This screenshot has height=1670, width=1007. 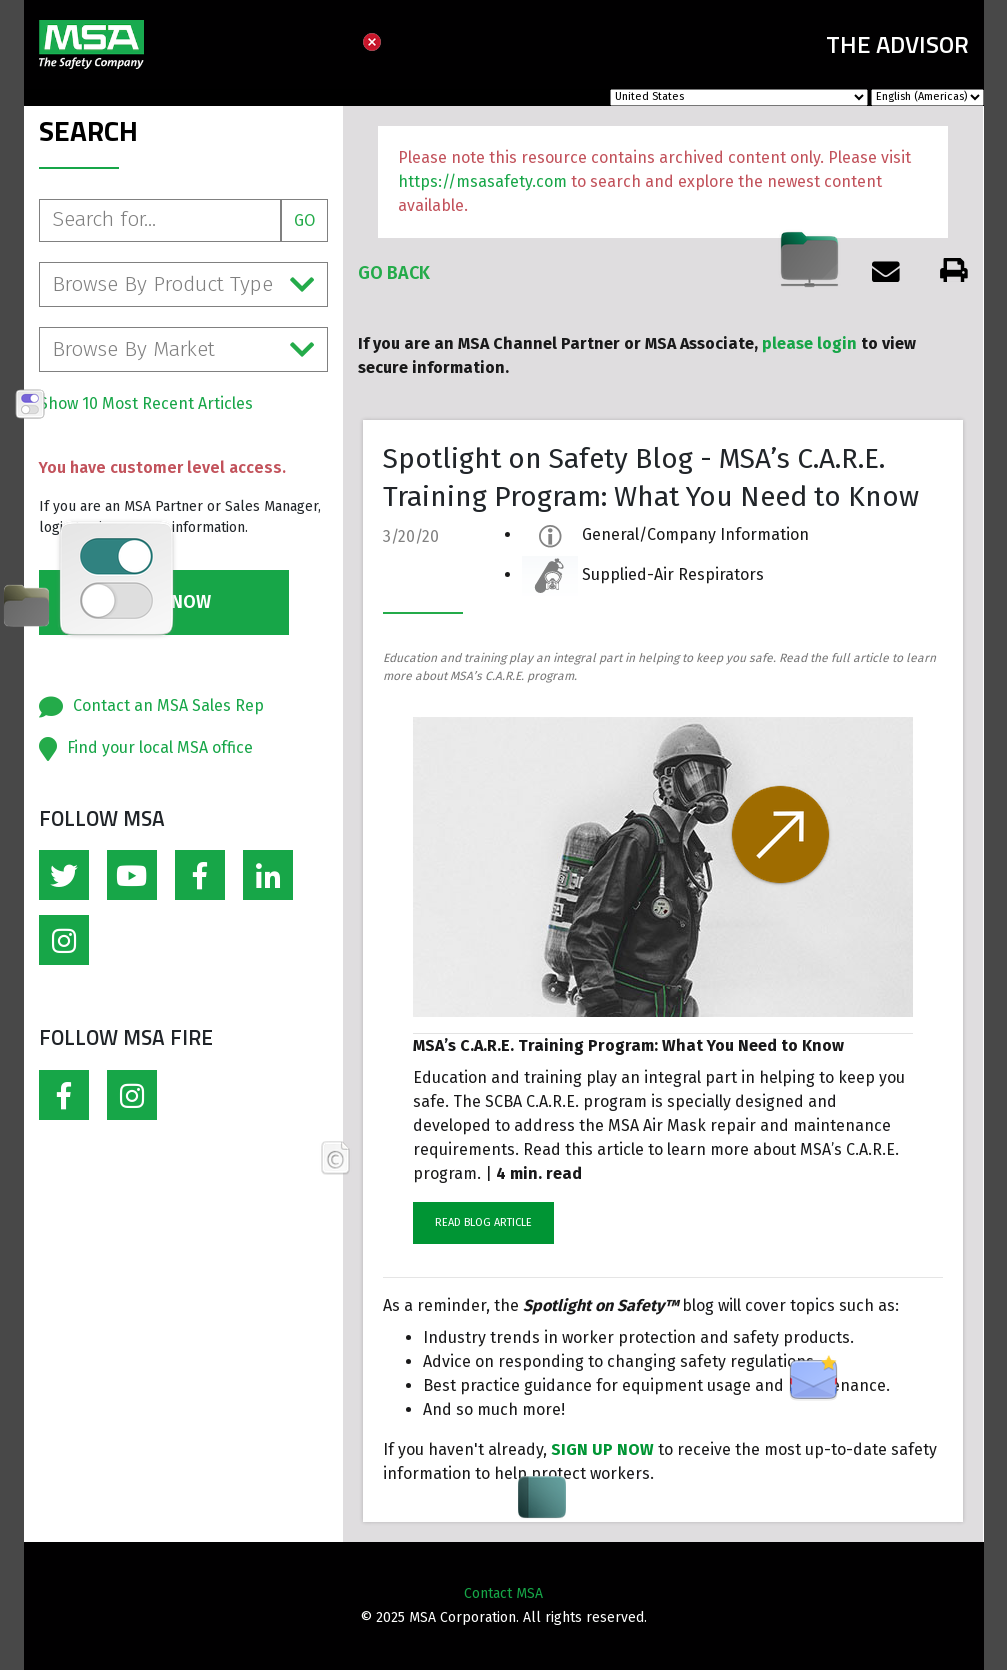 What do you see at coordinates (26, 605) in the screenshot?
I see `indicates an open folder` at bounding box center [26, 605].